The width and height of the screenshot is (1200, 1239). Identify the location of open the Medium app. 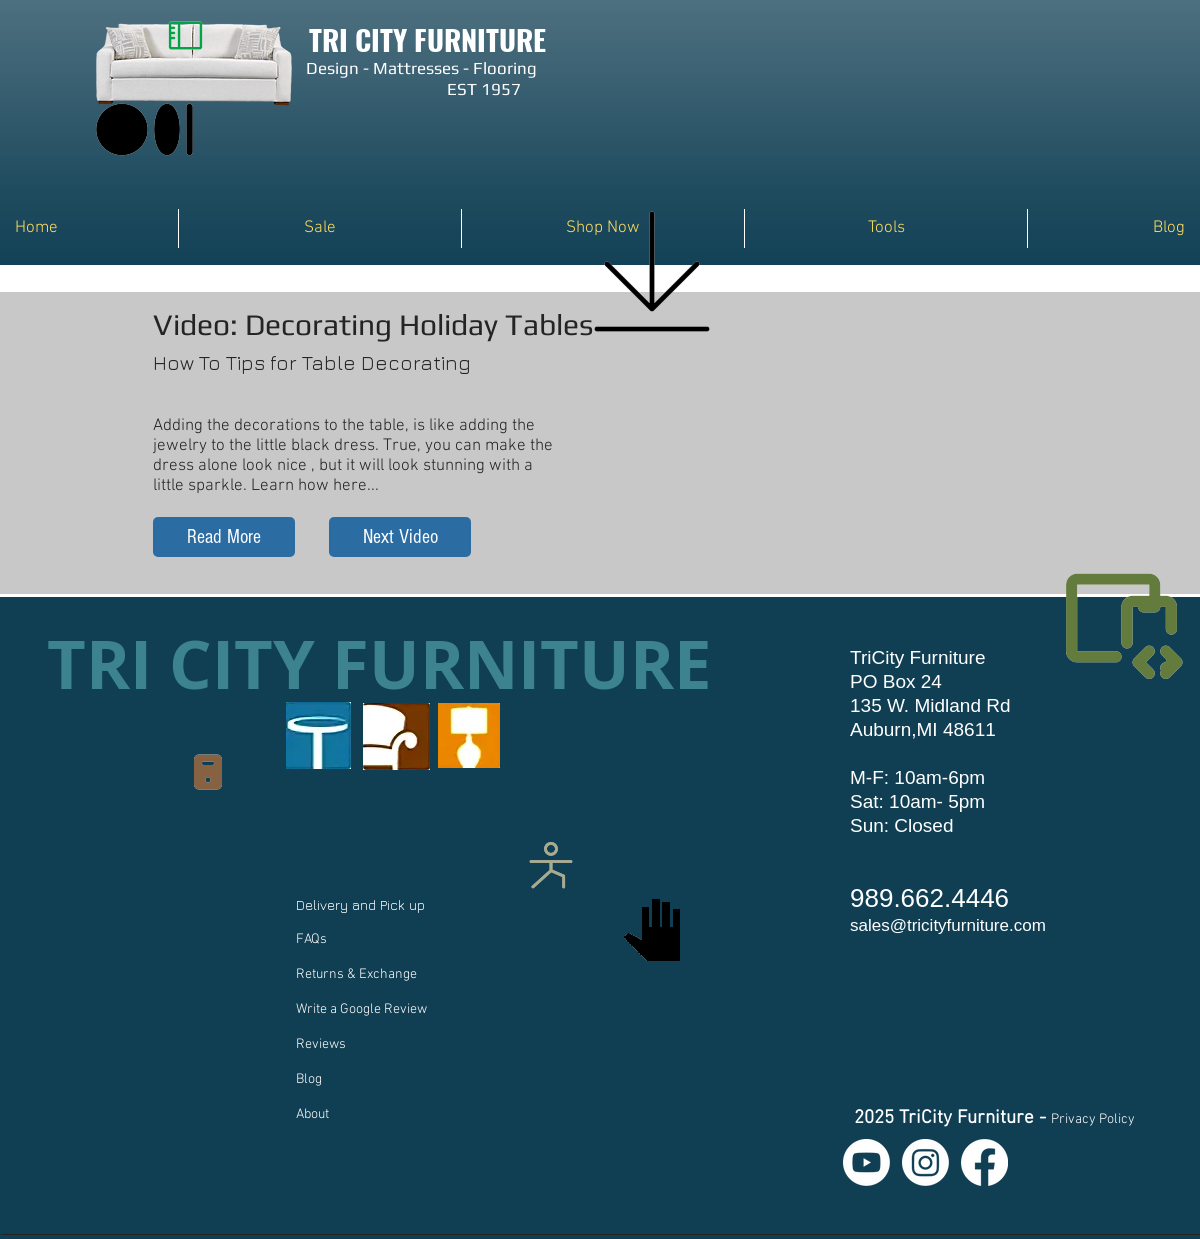
(144, 129).